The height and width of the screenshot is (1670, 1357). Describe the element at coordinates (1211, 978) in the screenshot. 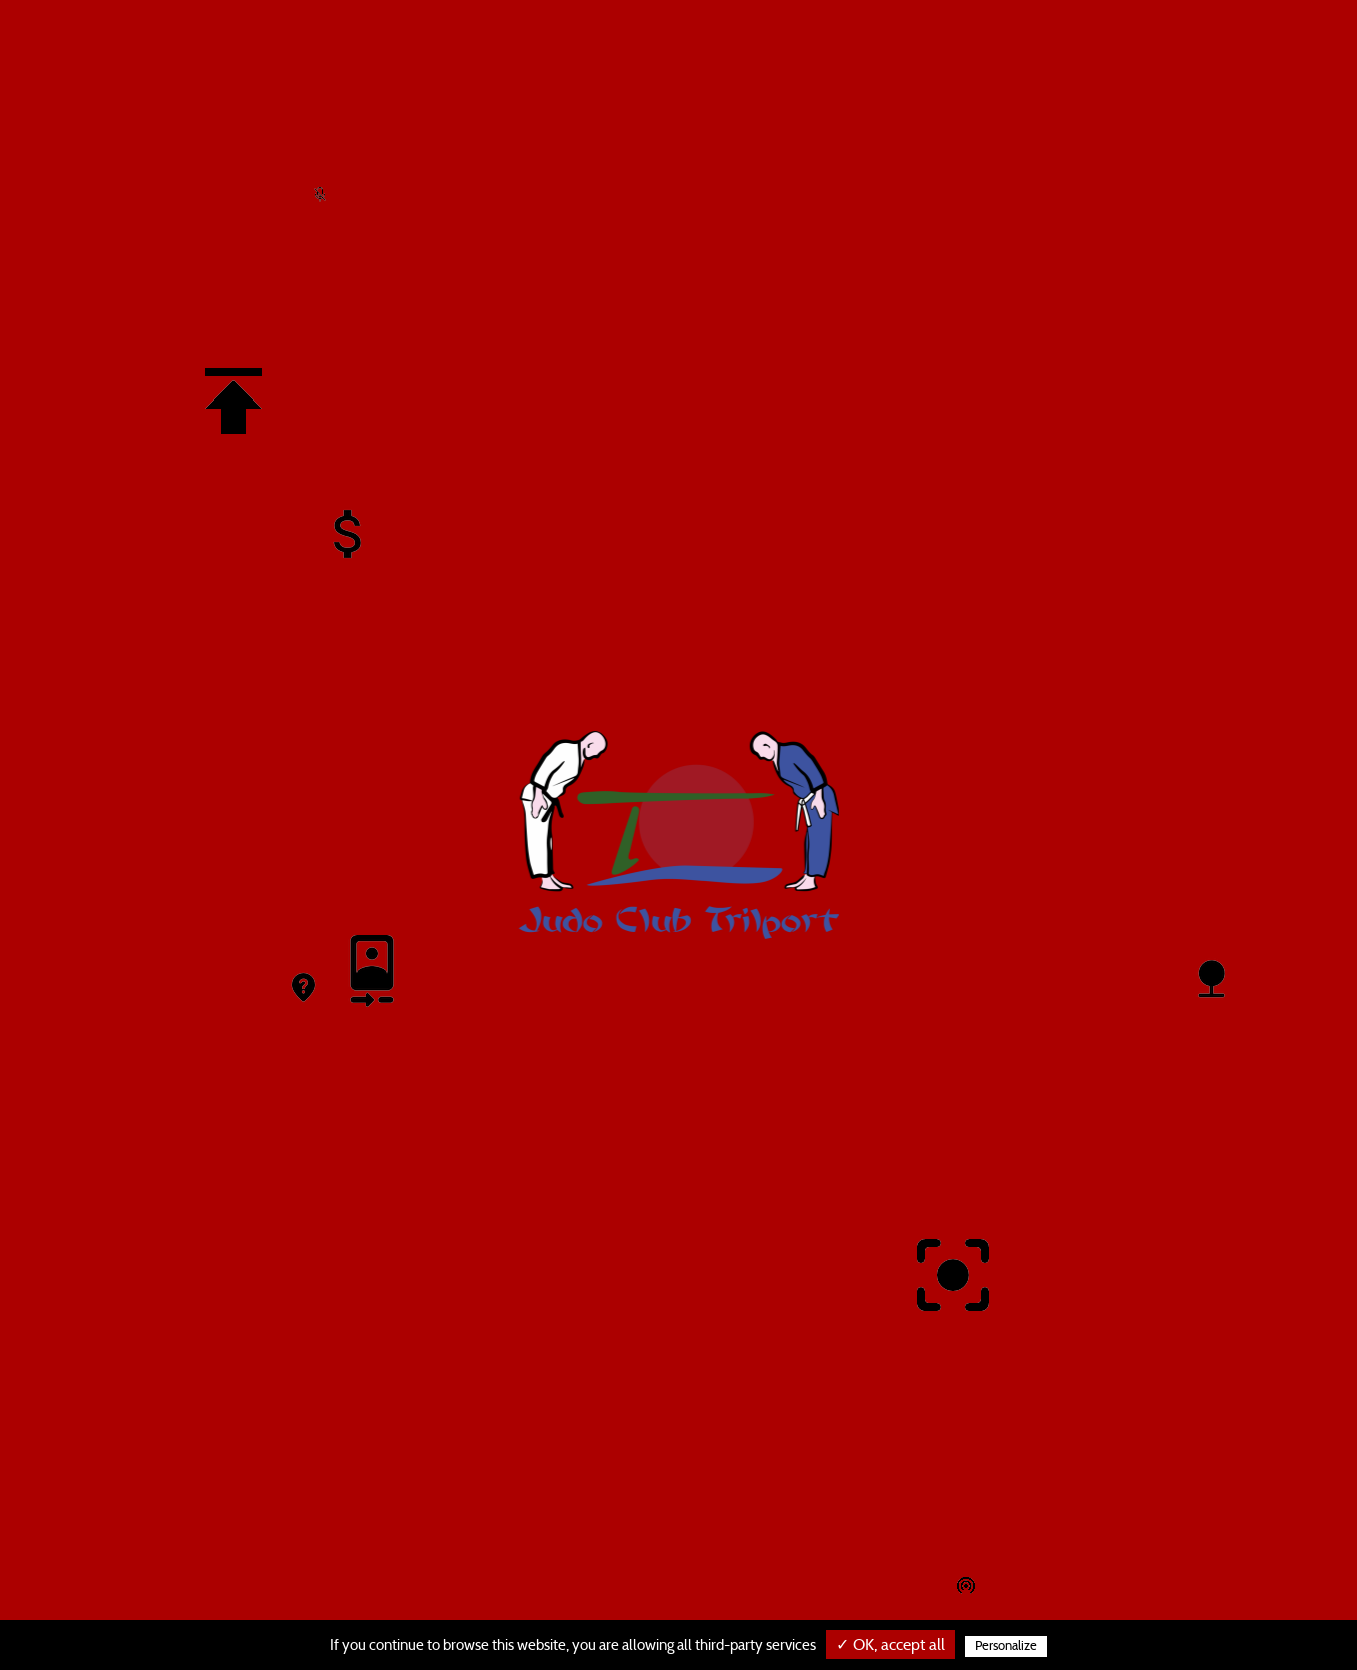

I see `view nature or outdoor content` at that location.